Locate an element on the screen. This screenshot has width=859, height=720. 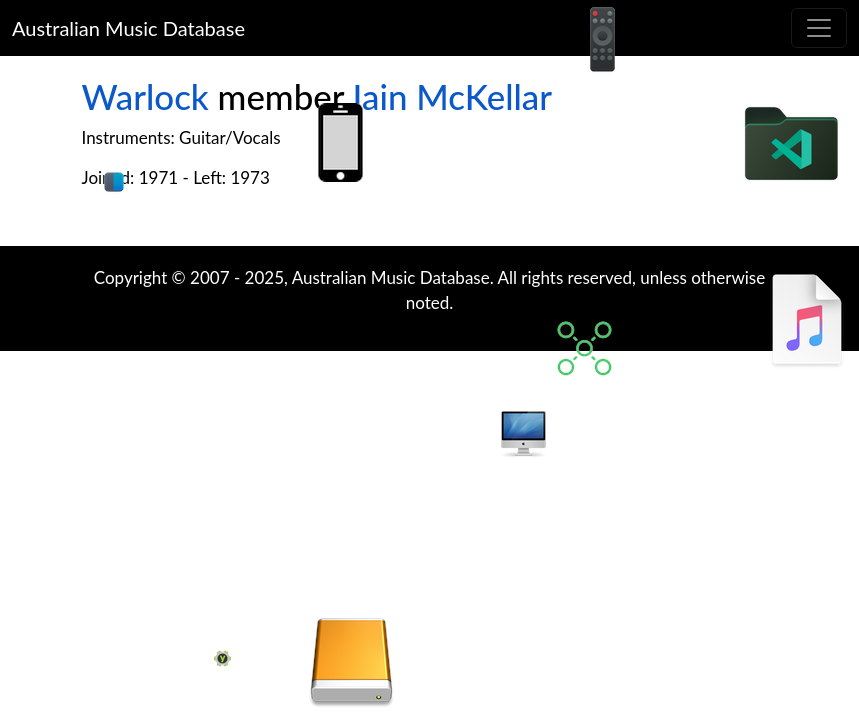
open YubiKey Manager application is located at coordinates (222, 658).